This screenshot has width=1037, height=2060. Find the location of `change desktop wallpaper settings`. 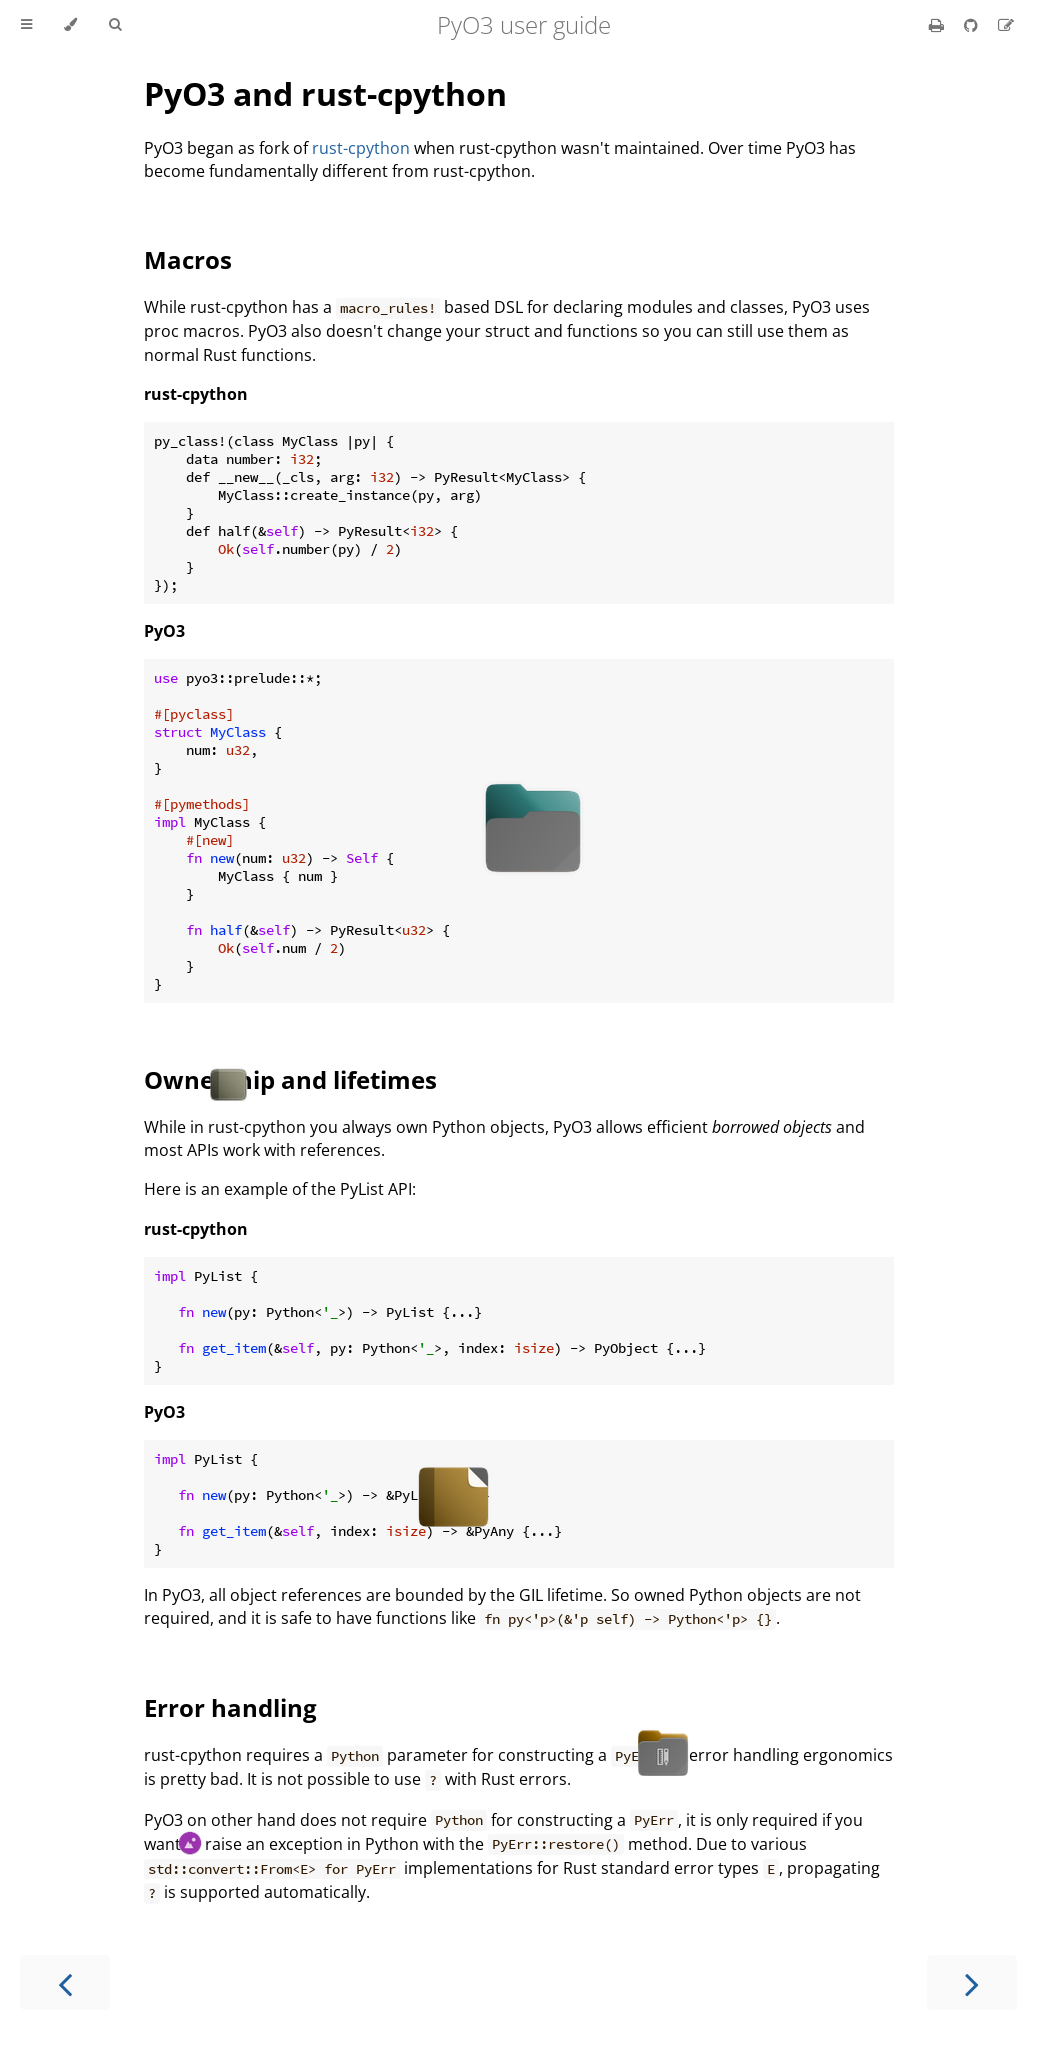

change desktop wallpaper settings is located at coordinates (453, 1494).